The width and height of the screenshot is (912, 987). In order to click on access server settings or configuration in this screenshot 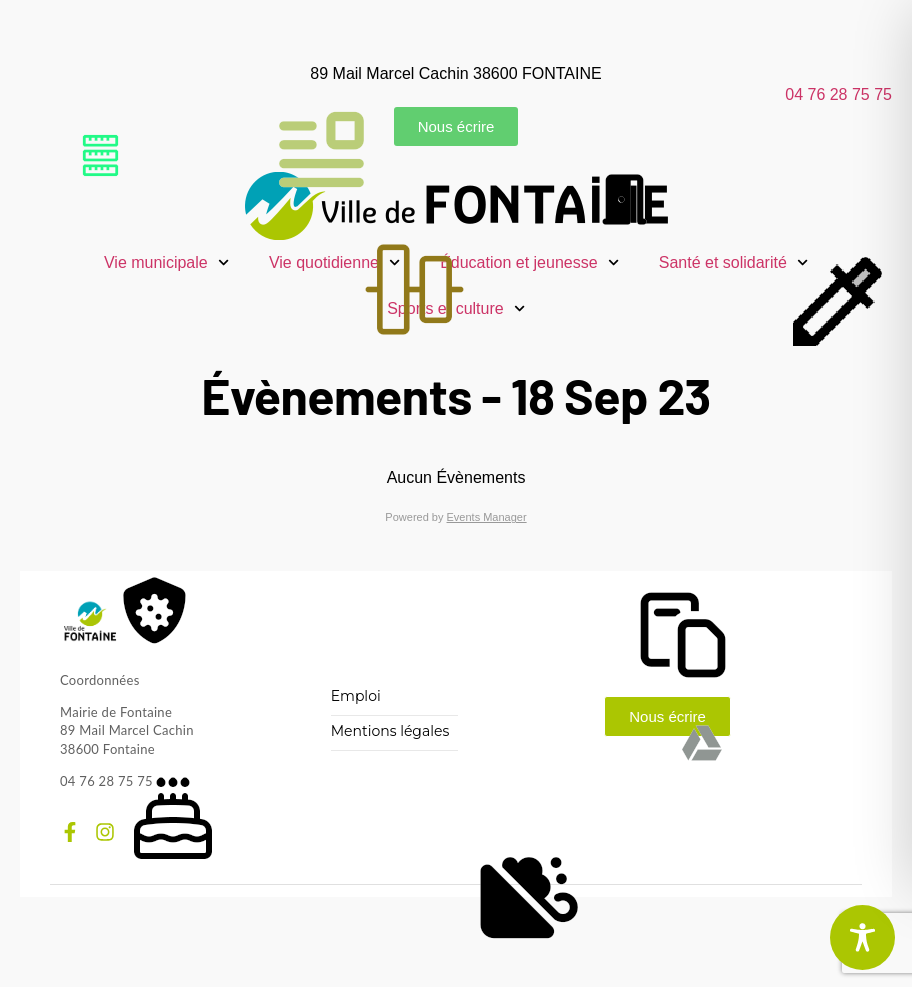, I will do `click(100, 155)`.